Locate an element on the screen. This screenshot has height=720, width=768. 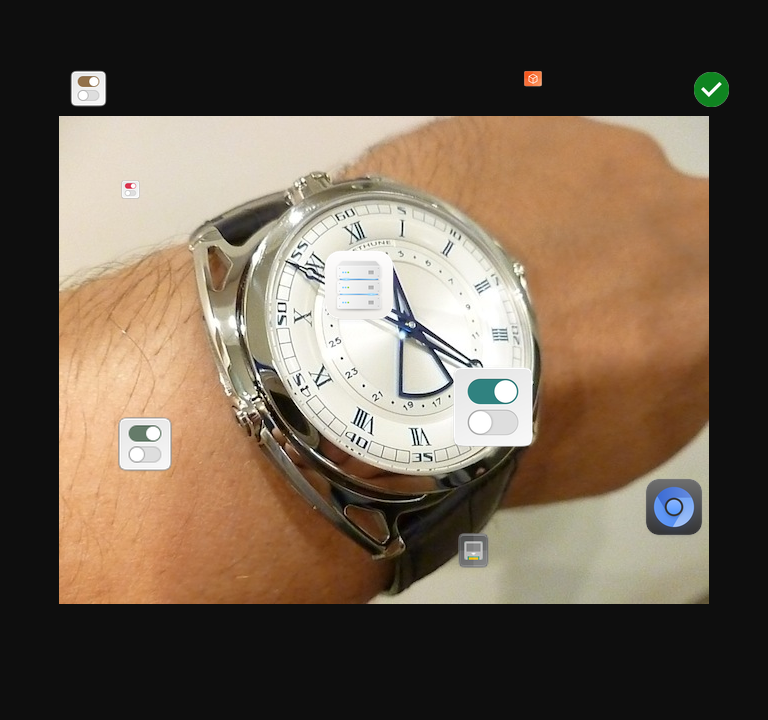
3D model file in STL binary format is located at coordinates (533, 78).